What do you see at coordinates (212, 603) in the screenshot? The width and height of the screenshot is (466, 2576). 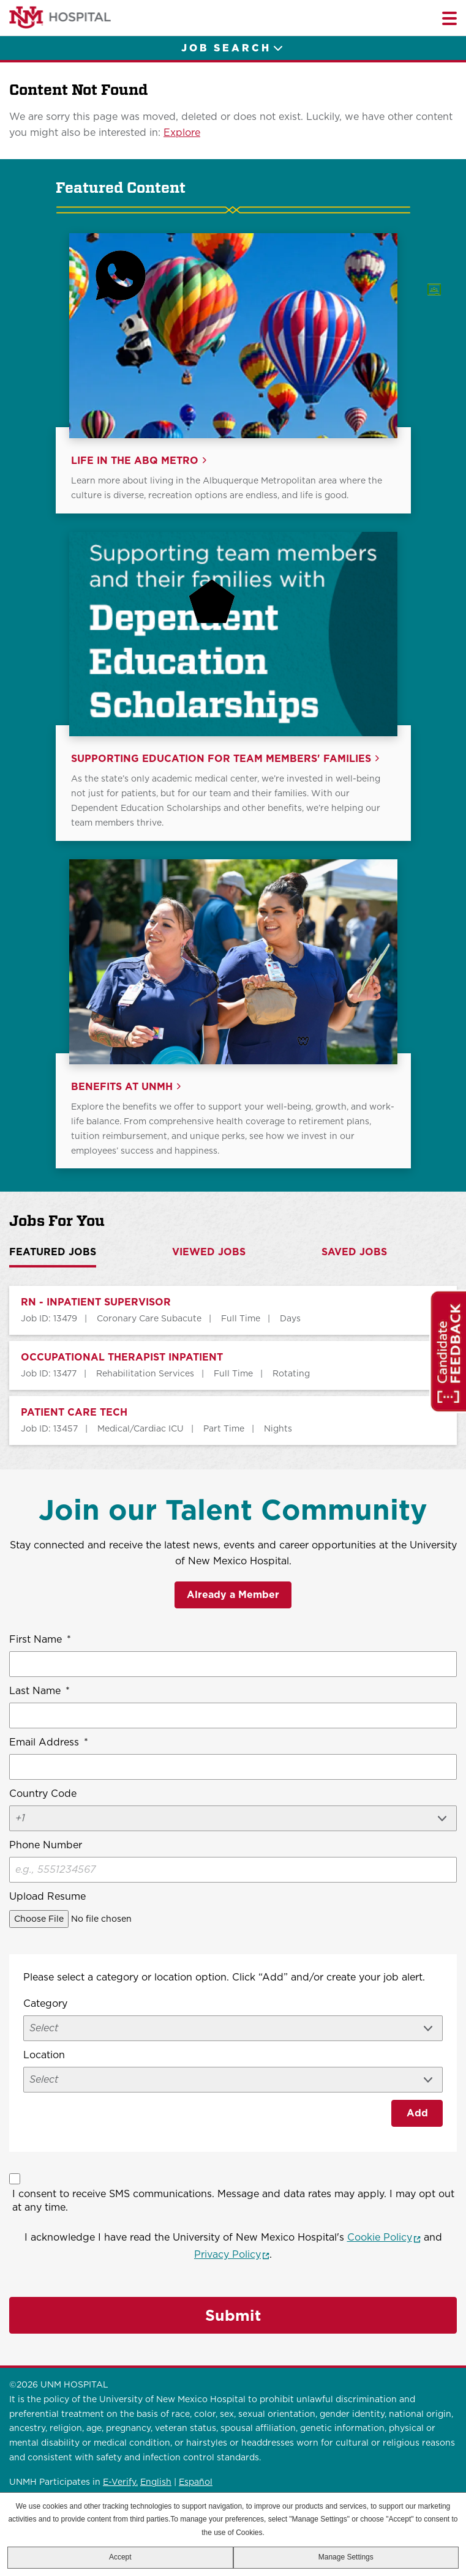 I see `pentagon shape tool for design applications` at bounding box center [212, 603].